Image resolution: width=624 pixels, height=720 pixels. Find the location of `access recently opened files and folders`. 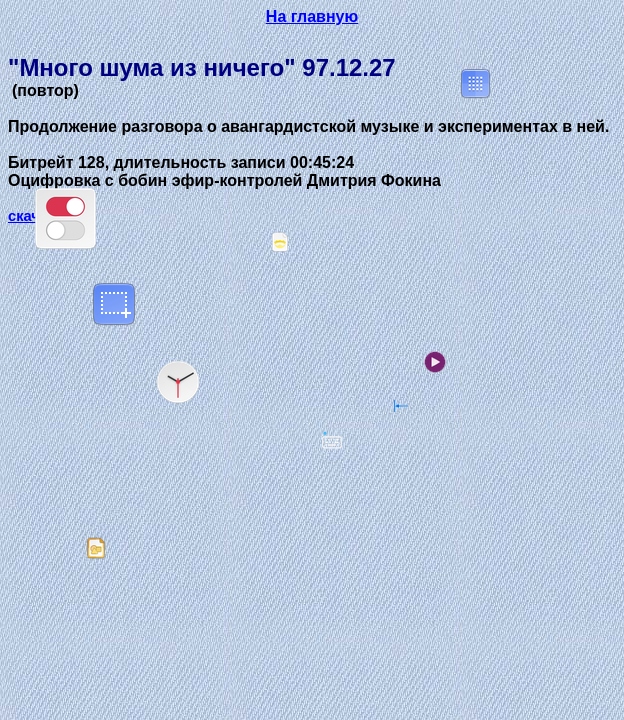

access recently opened files and folders is located at coordinates (178, 382).